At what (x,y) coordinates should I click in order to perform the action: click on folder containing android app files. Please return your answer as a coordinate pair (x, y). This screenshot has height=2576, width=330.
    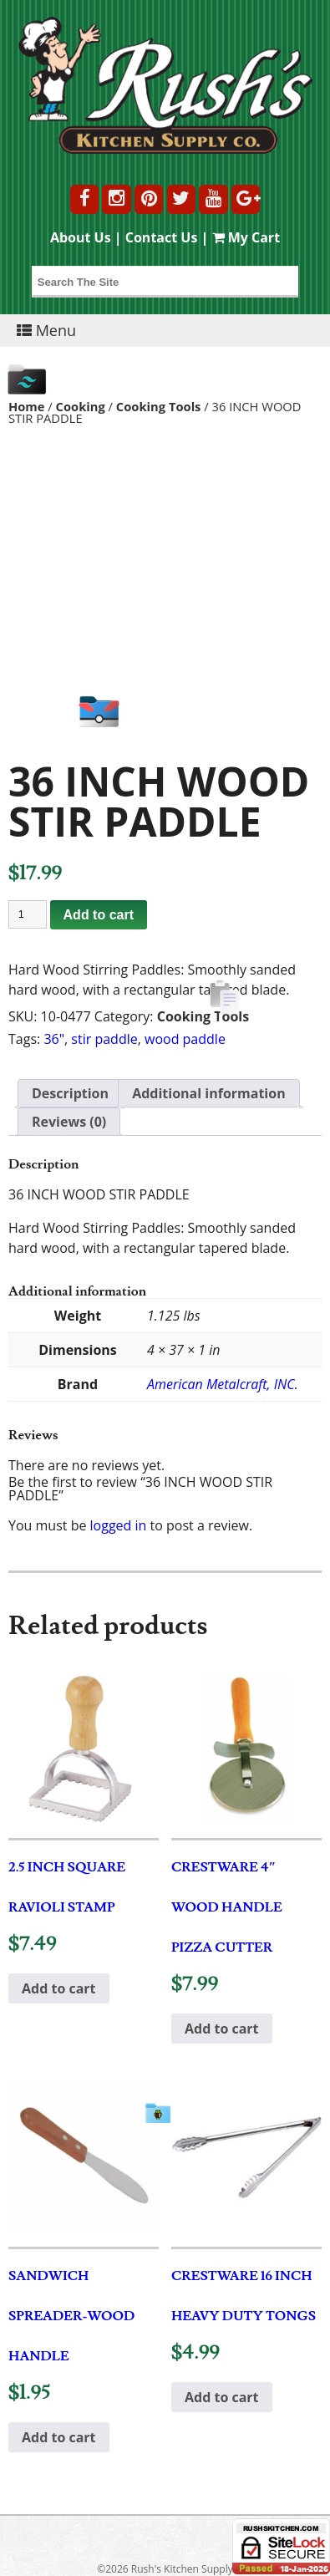
    Looking at the image, I should click on (158, 2114).